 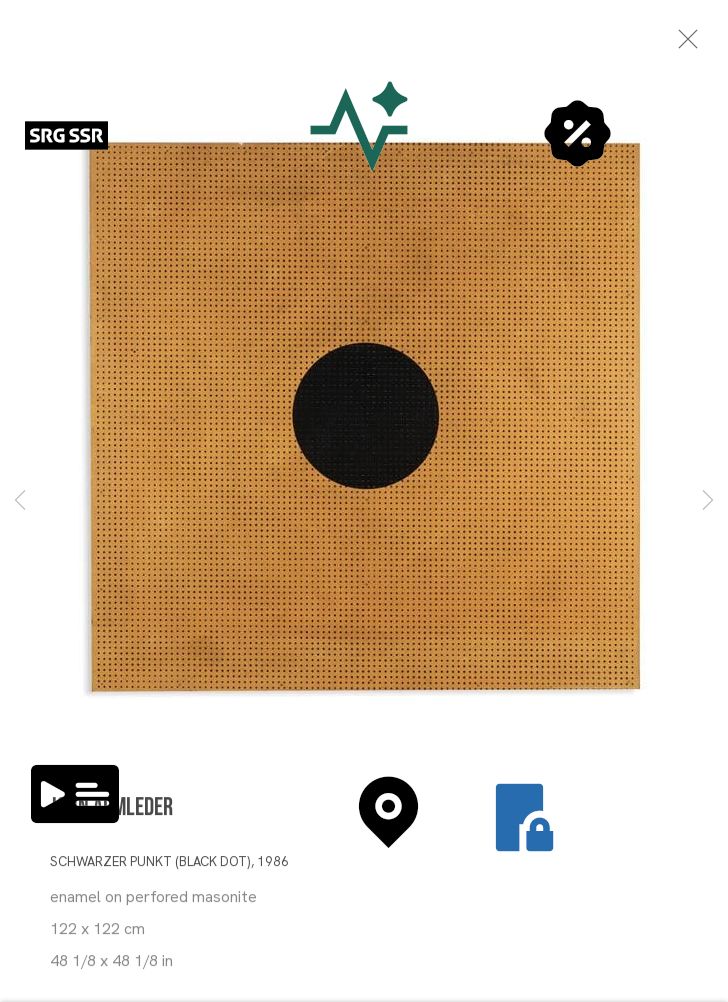 I want to click on view location on map, so click(x=388, y=809).